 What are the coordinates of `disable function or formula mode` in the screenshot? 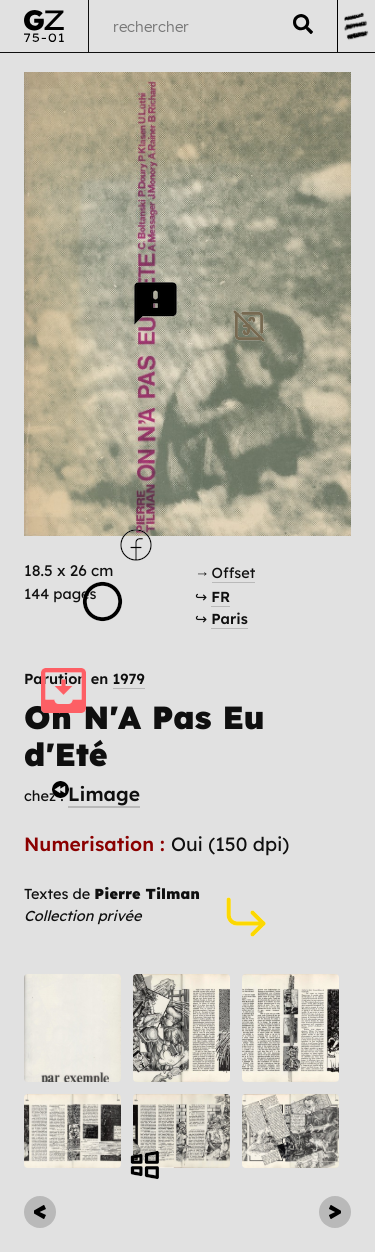 It's located at (249, 326).